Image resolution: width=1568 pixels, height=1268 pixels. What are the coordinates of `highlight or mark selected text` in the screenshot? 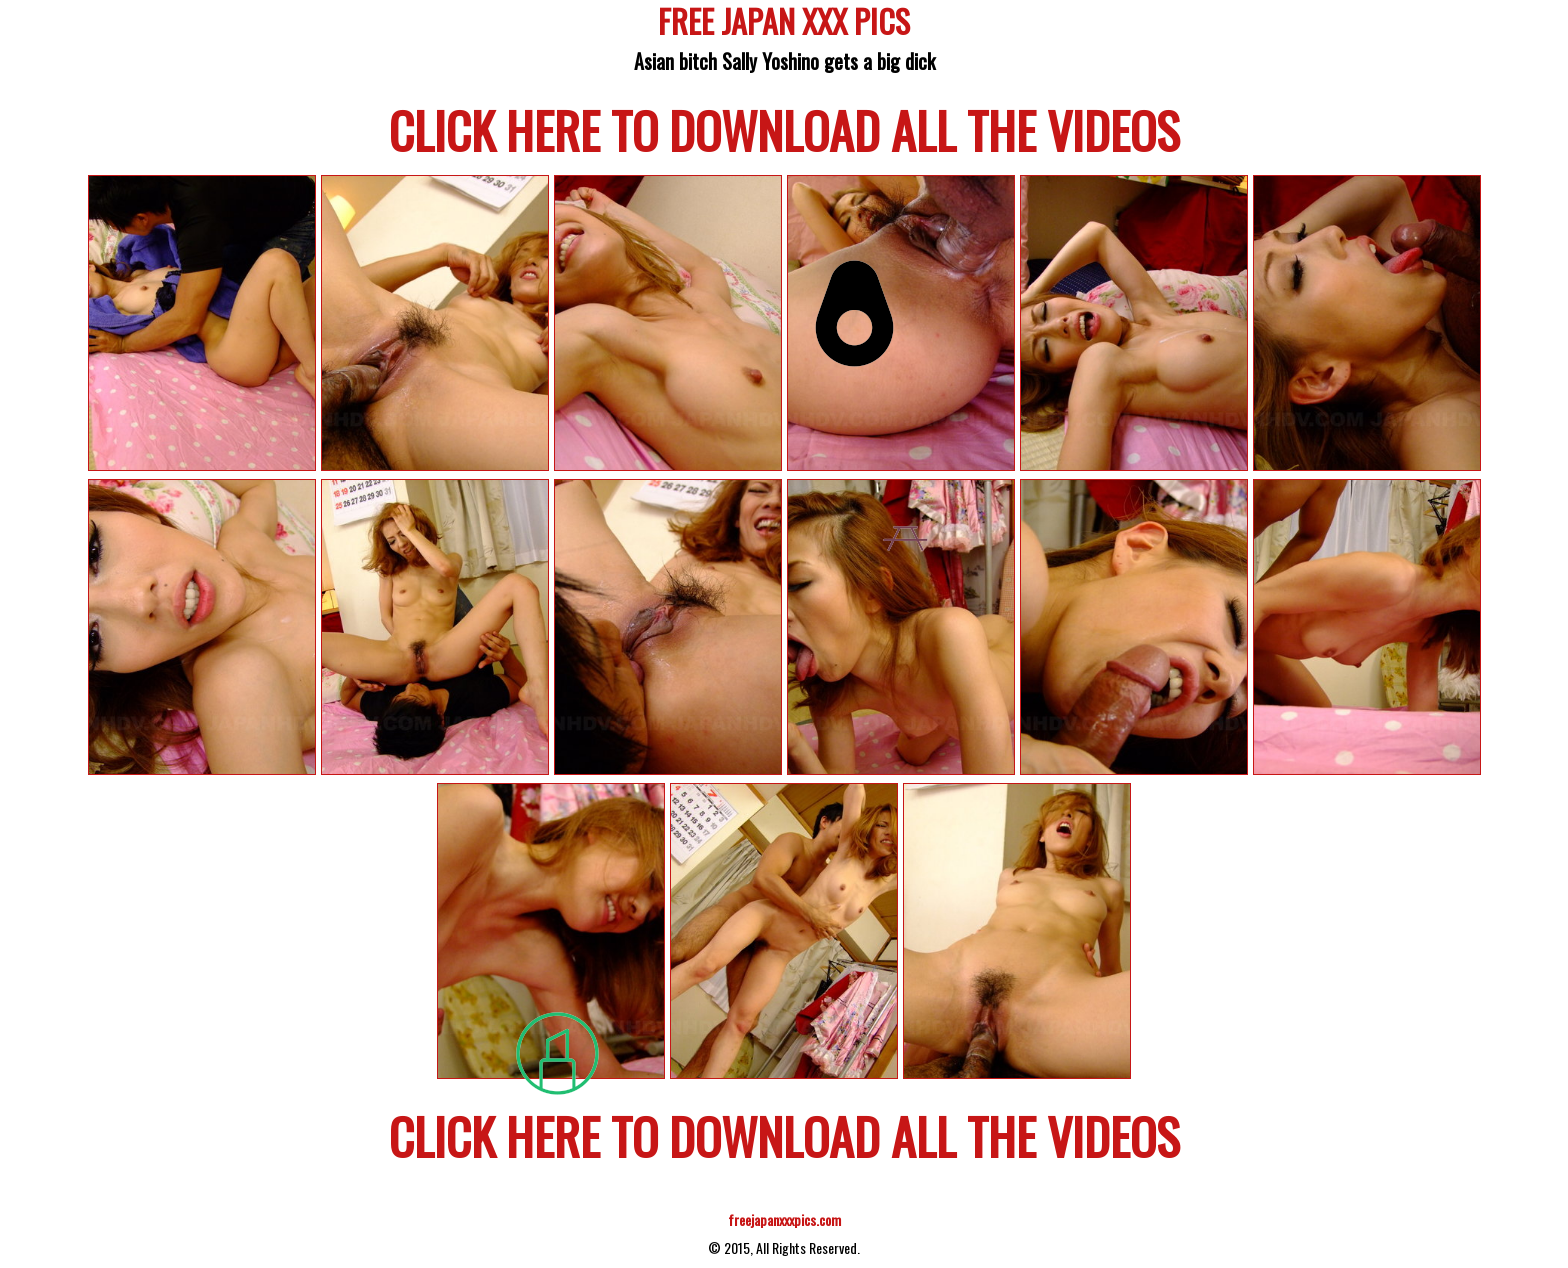 It's located at (557, 1053).